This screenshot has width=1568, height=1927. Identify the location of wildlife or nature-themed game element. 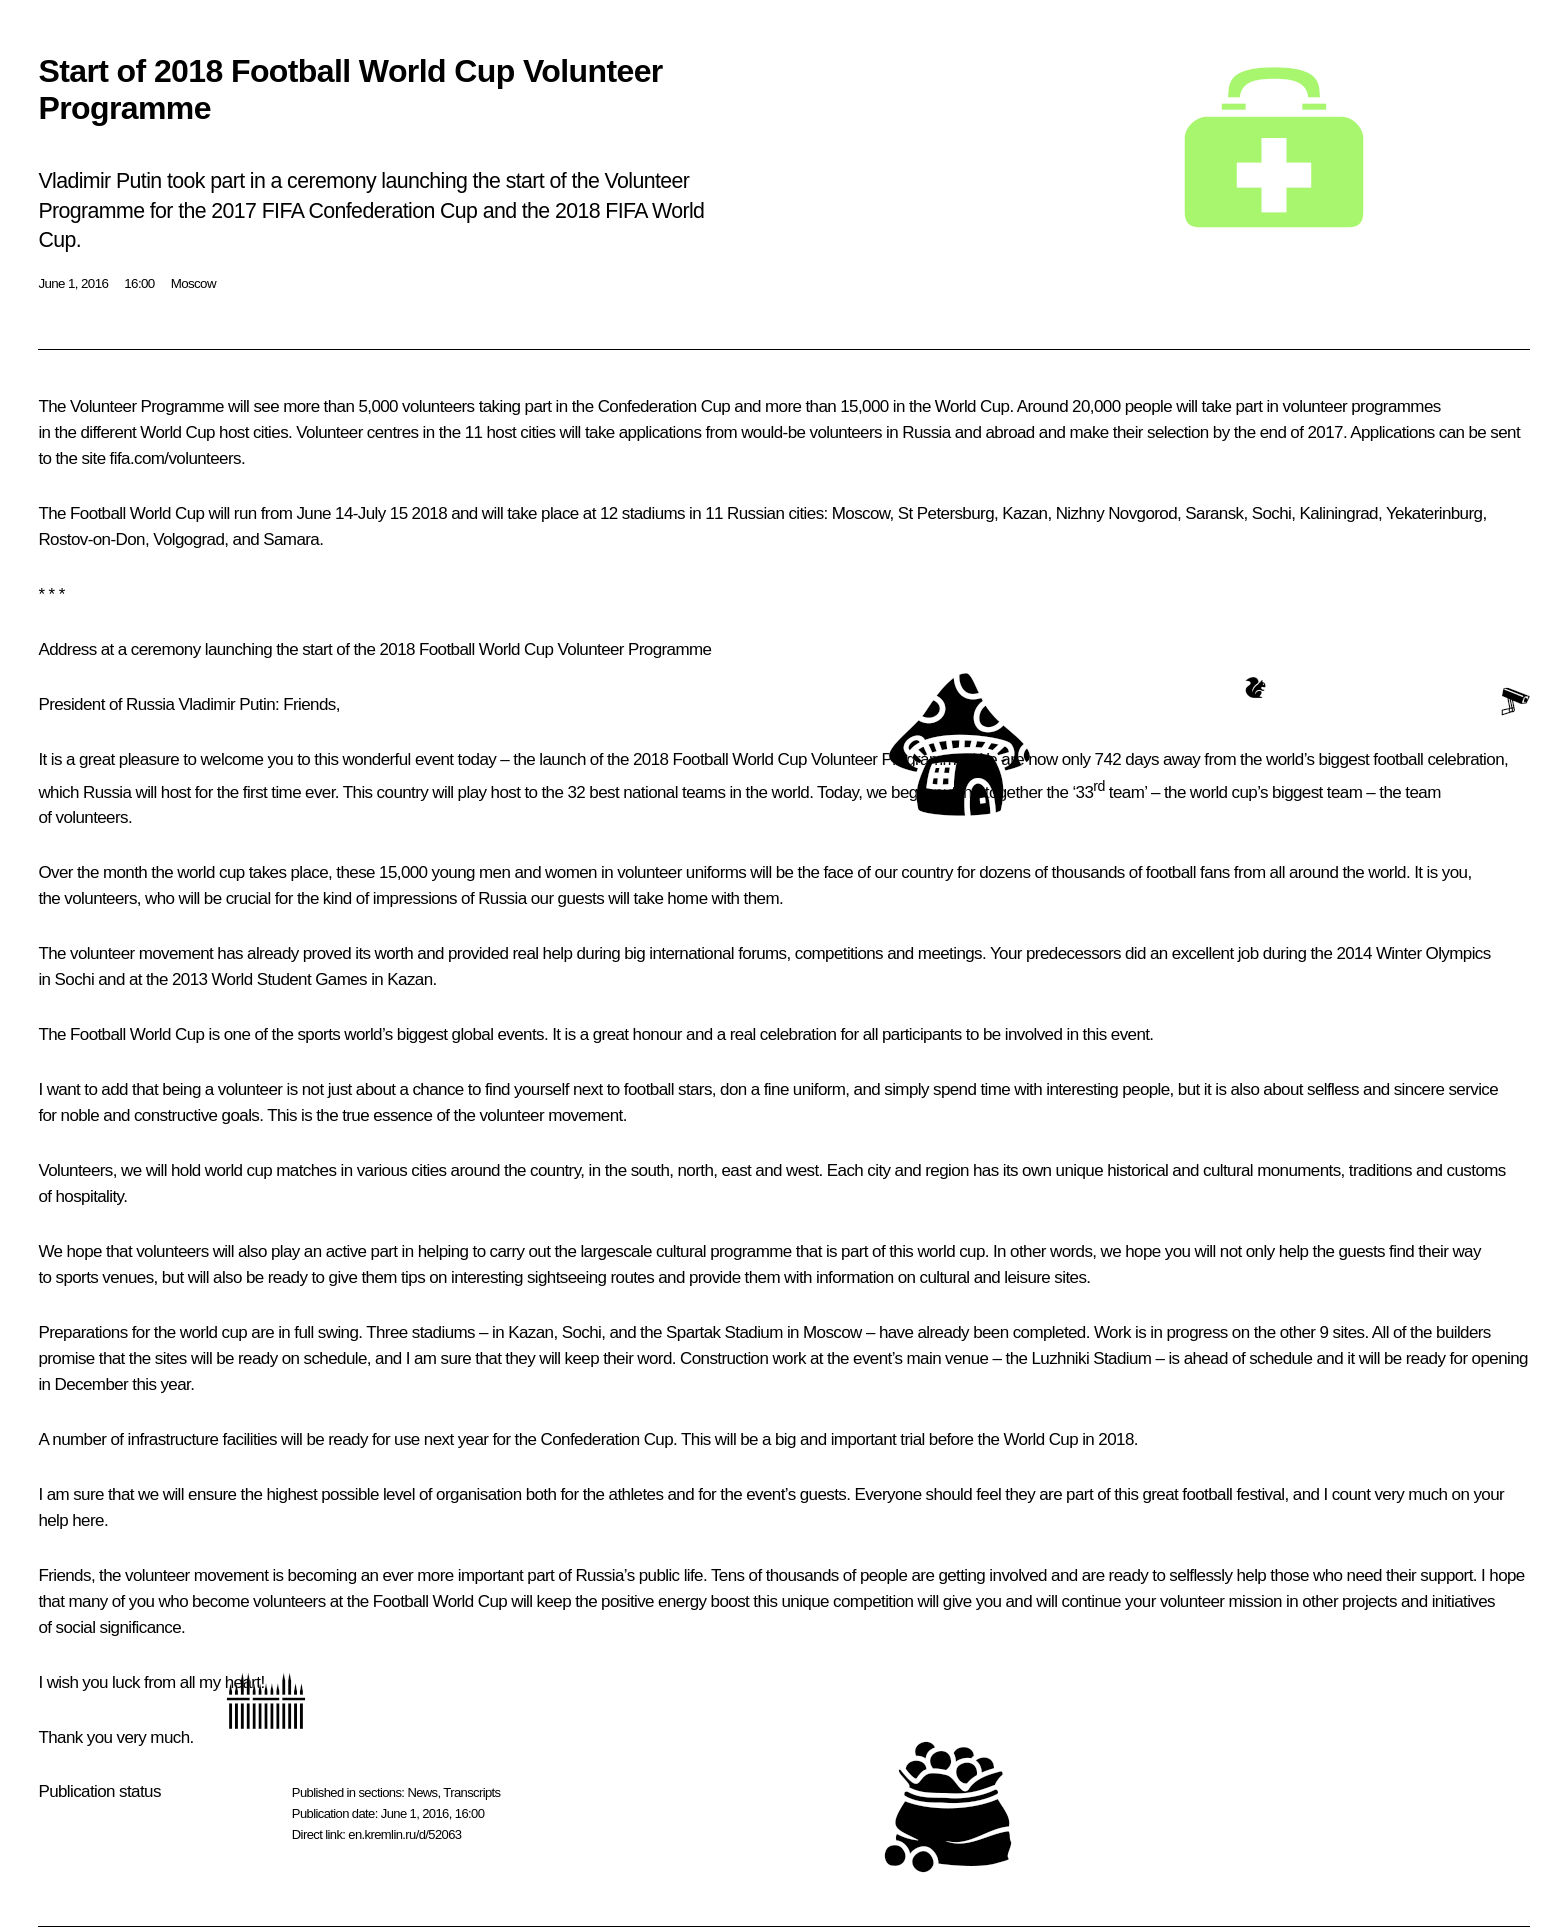
(1255, 687).